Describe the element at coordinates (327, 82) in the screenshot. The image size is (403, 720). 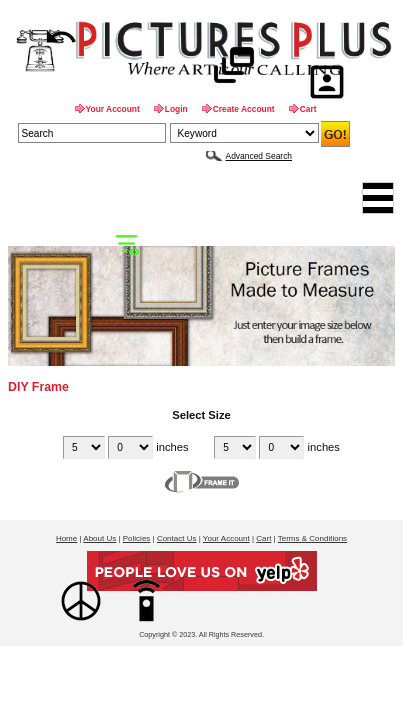
I see `switch to portrait orientation mode` at that location.